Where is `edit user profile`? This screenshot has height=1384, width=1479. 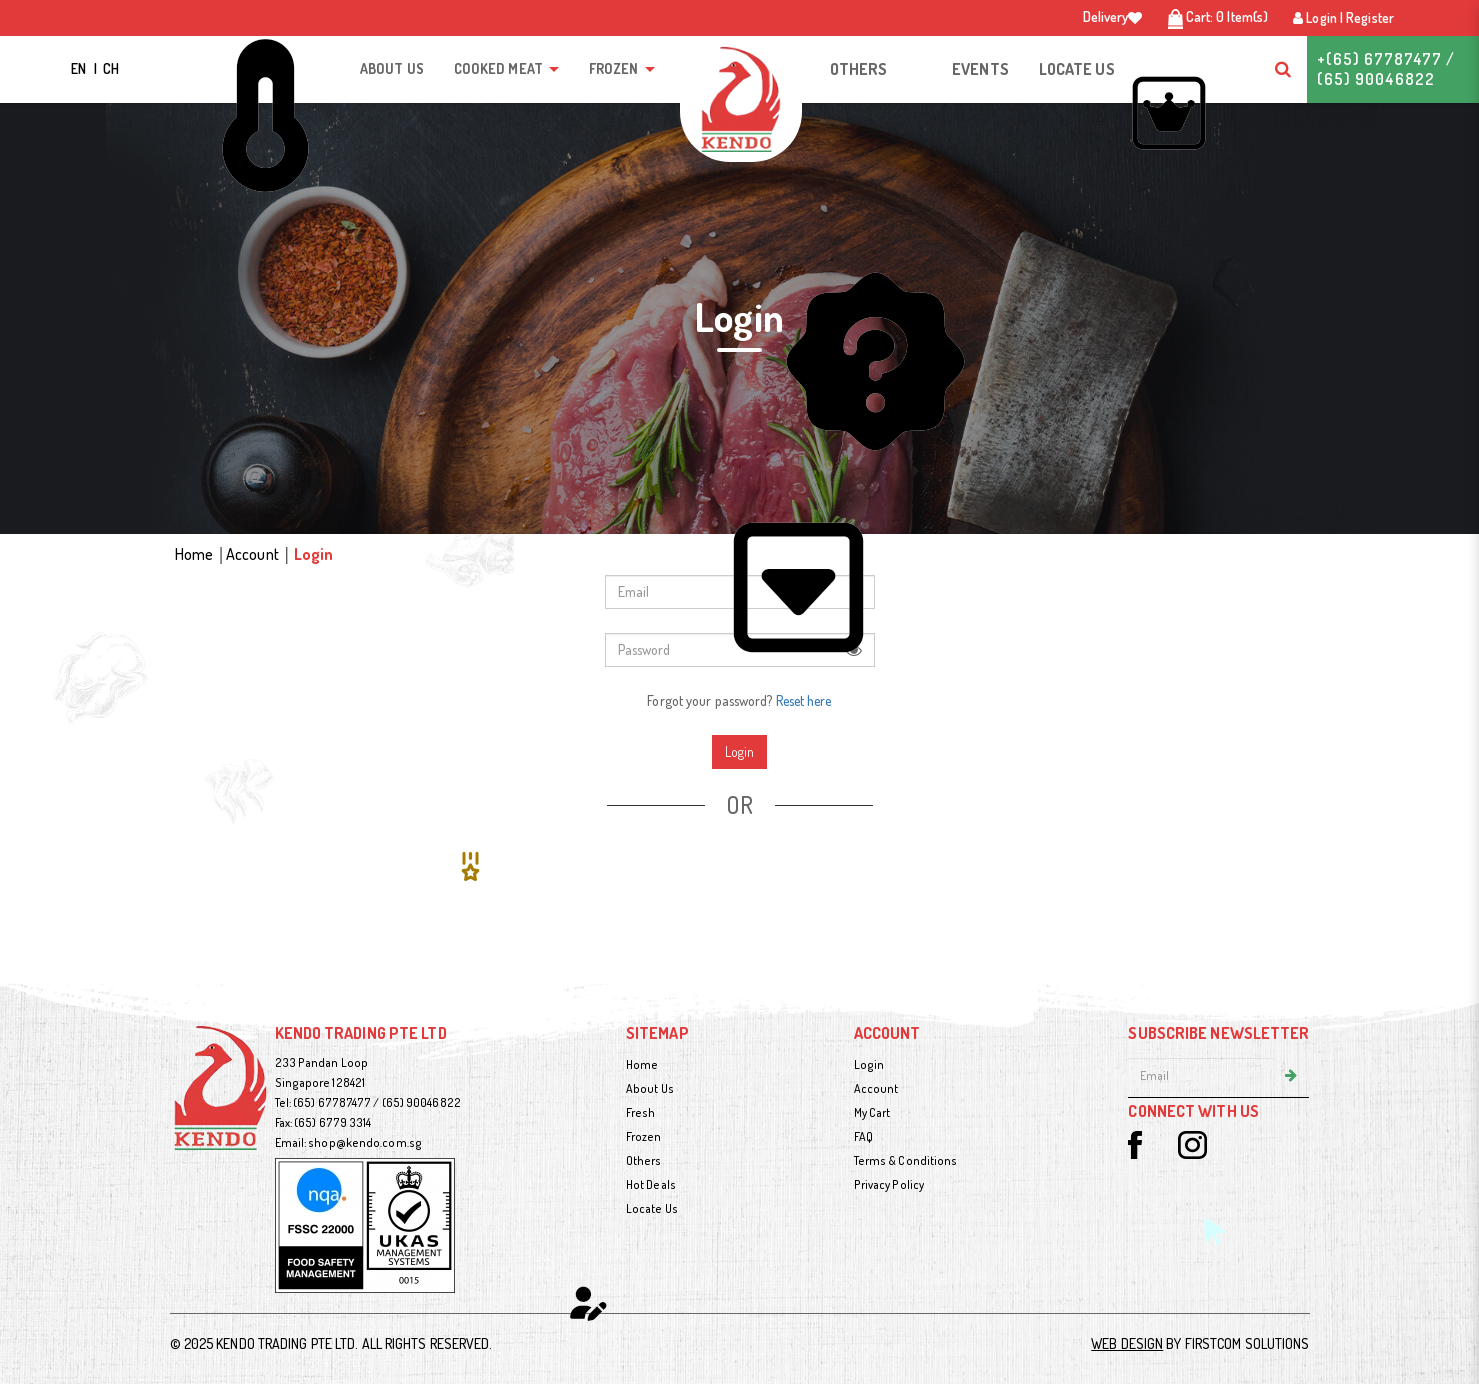 edit user profile is located at coordinates (587, 1302).